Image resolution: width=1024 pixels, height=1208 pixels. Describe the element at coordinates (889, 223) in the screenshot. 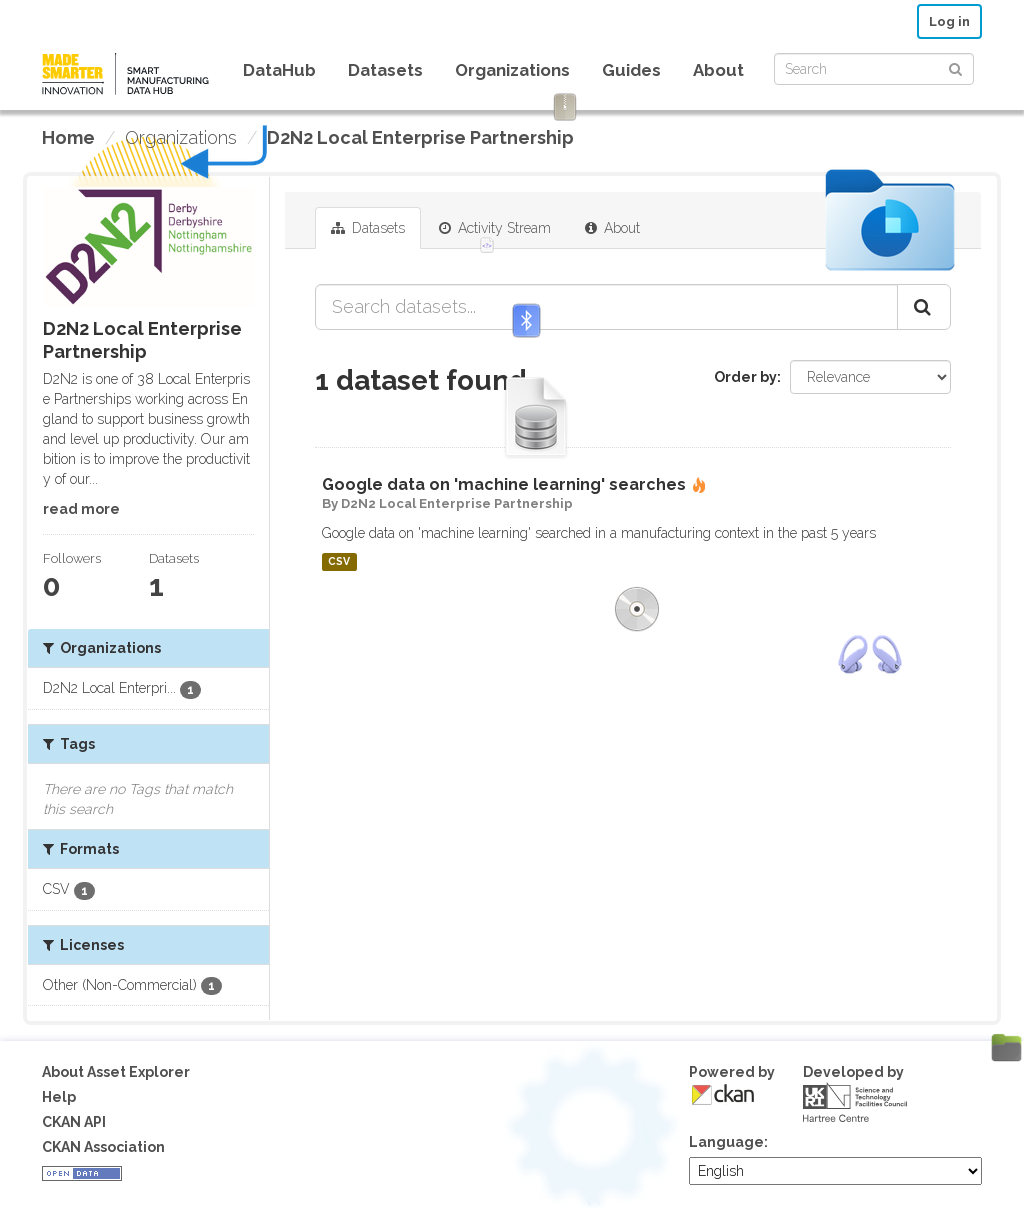

I see `open microsoft dynamics 365 sales folder` at that location.